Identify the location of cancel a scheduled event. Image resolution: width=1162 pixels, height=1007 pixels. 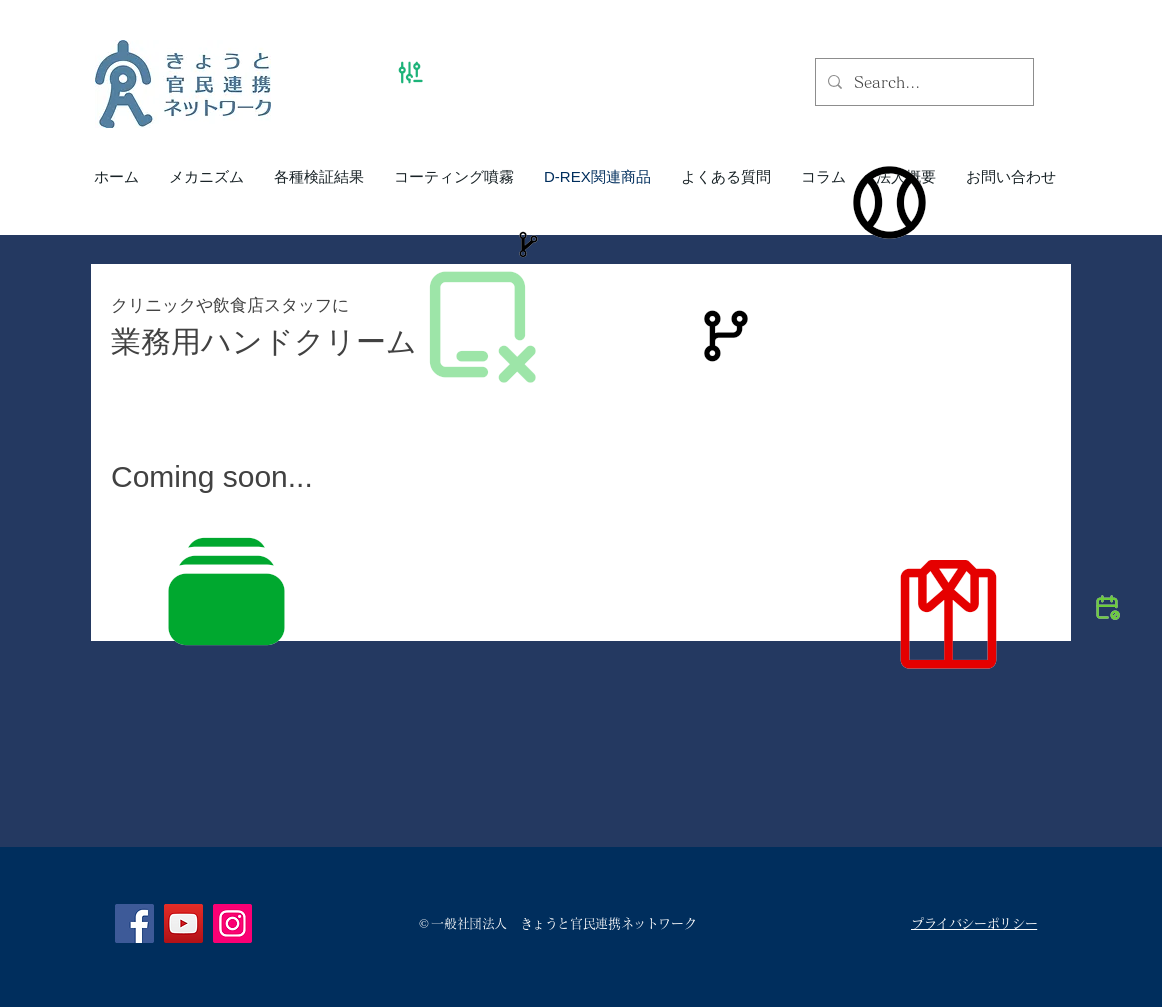
(1107, 607).